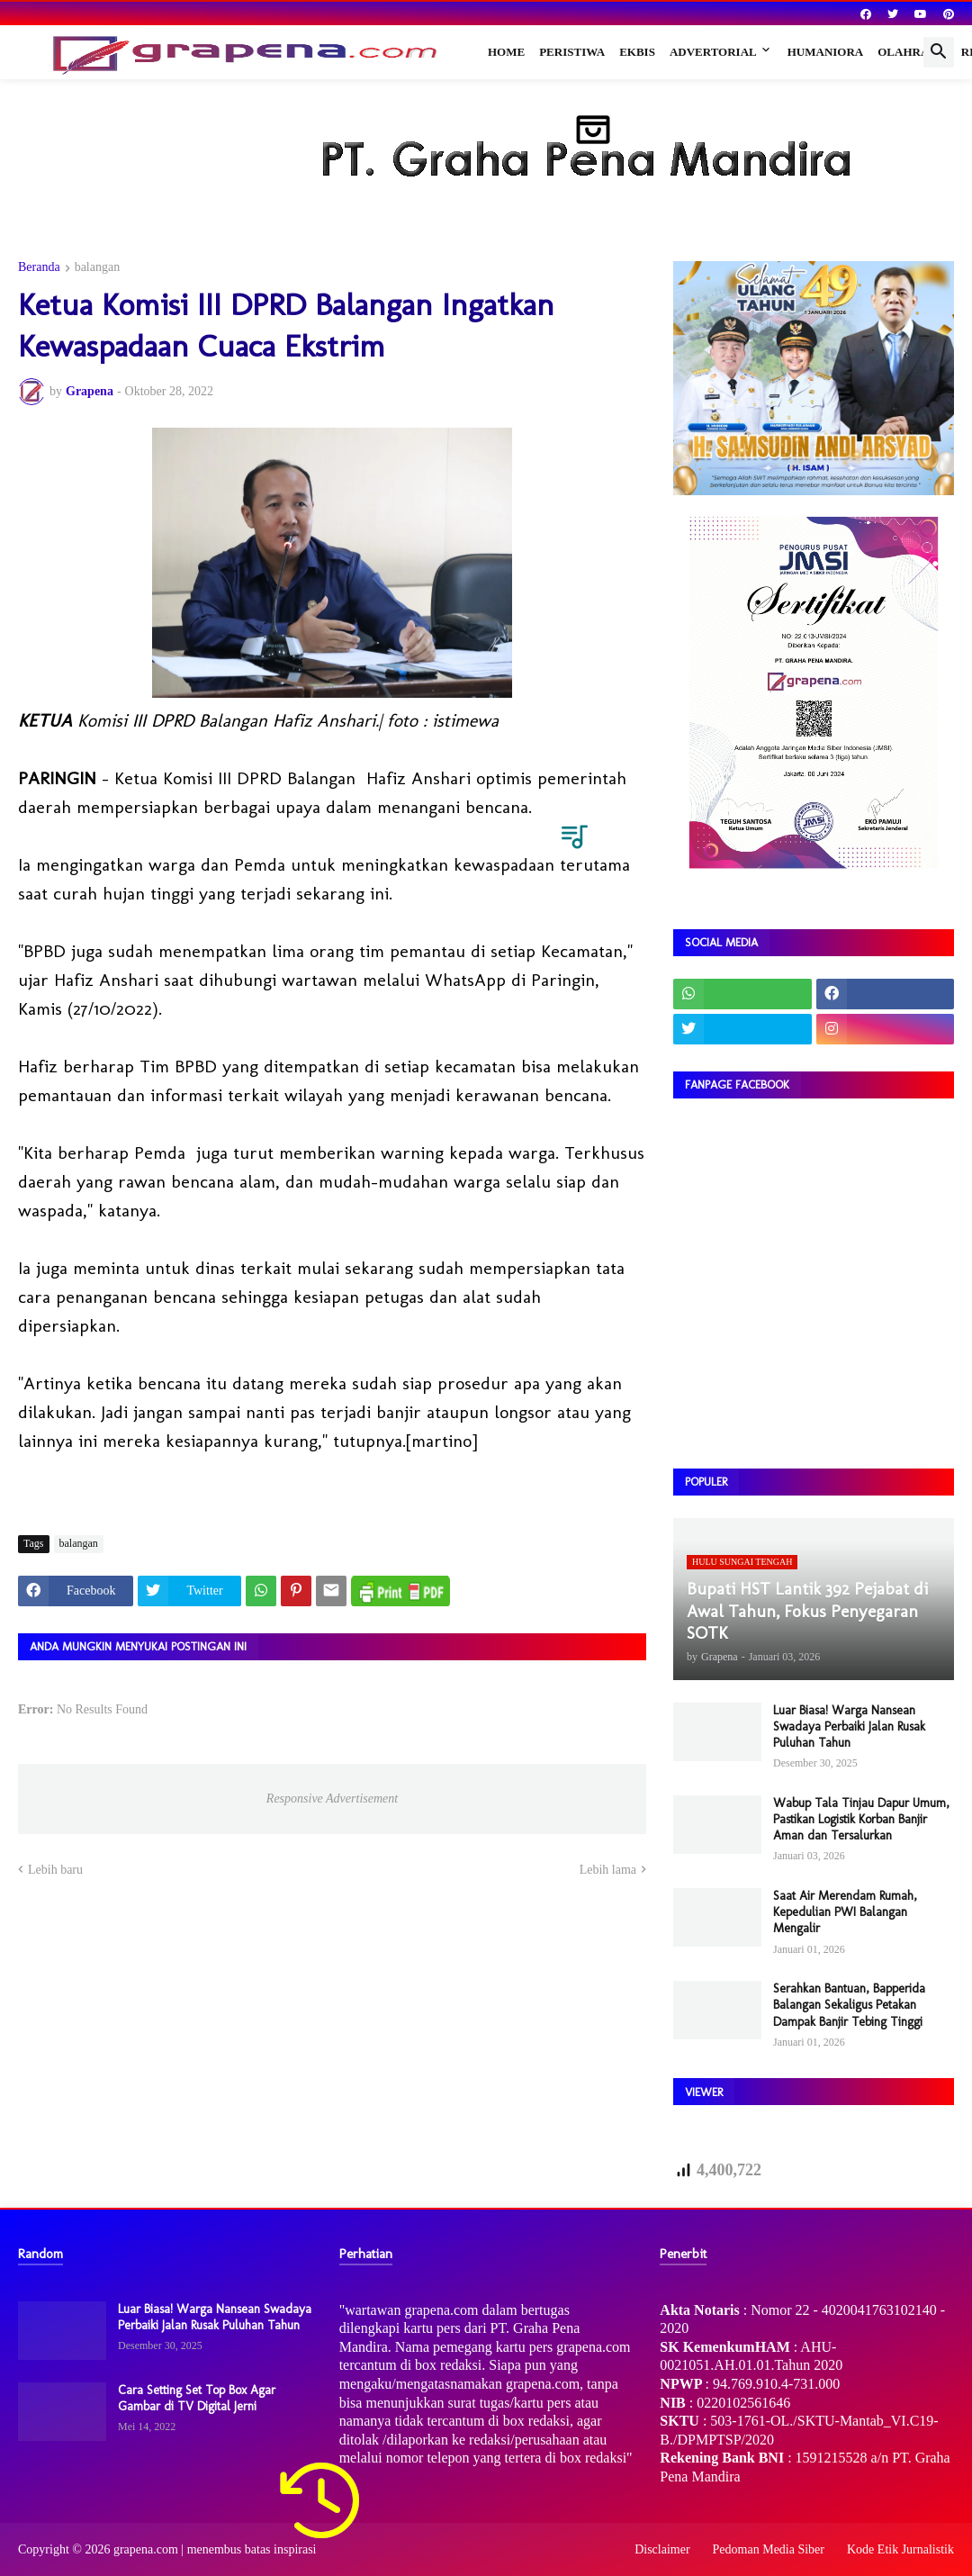 The height and width of the screenshot is (2576, 972). I want to click on view history or recent activity, so click(321, 2500).